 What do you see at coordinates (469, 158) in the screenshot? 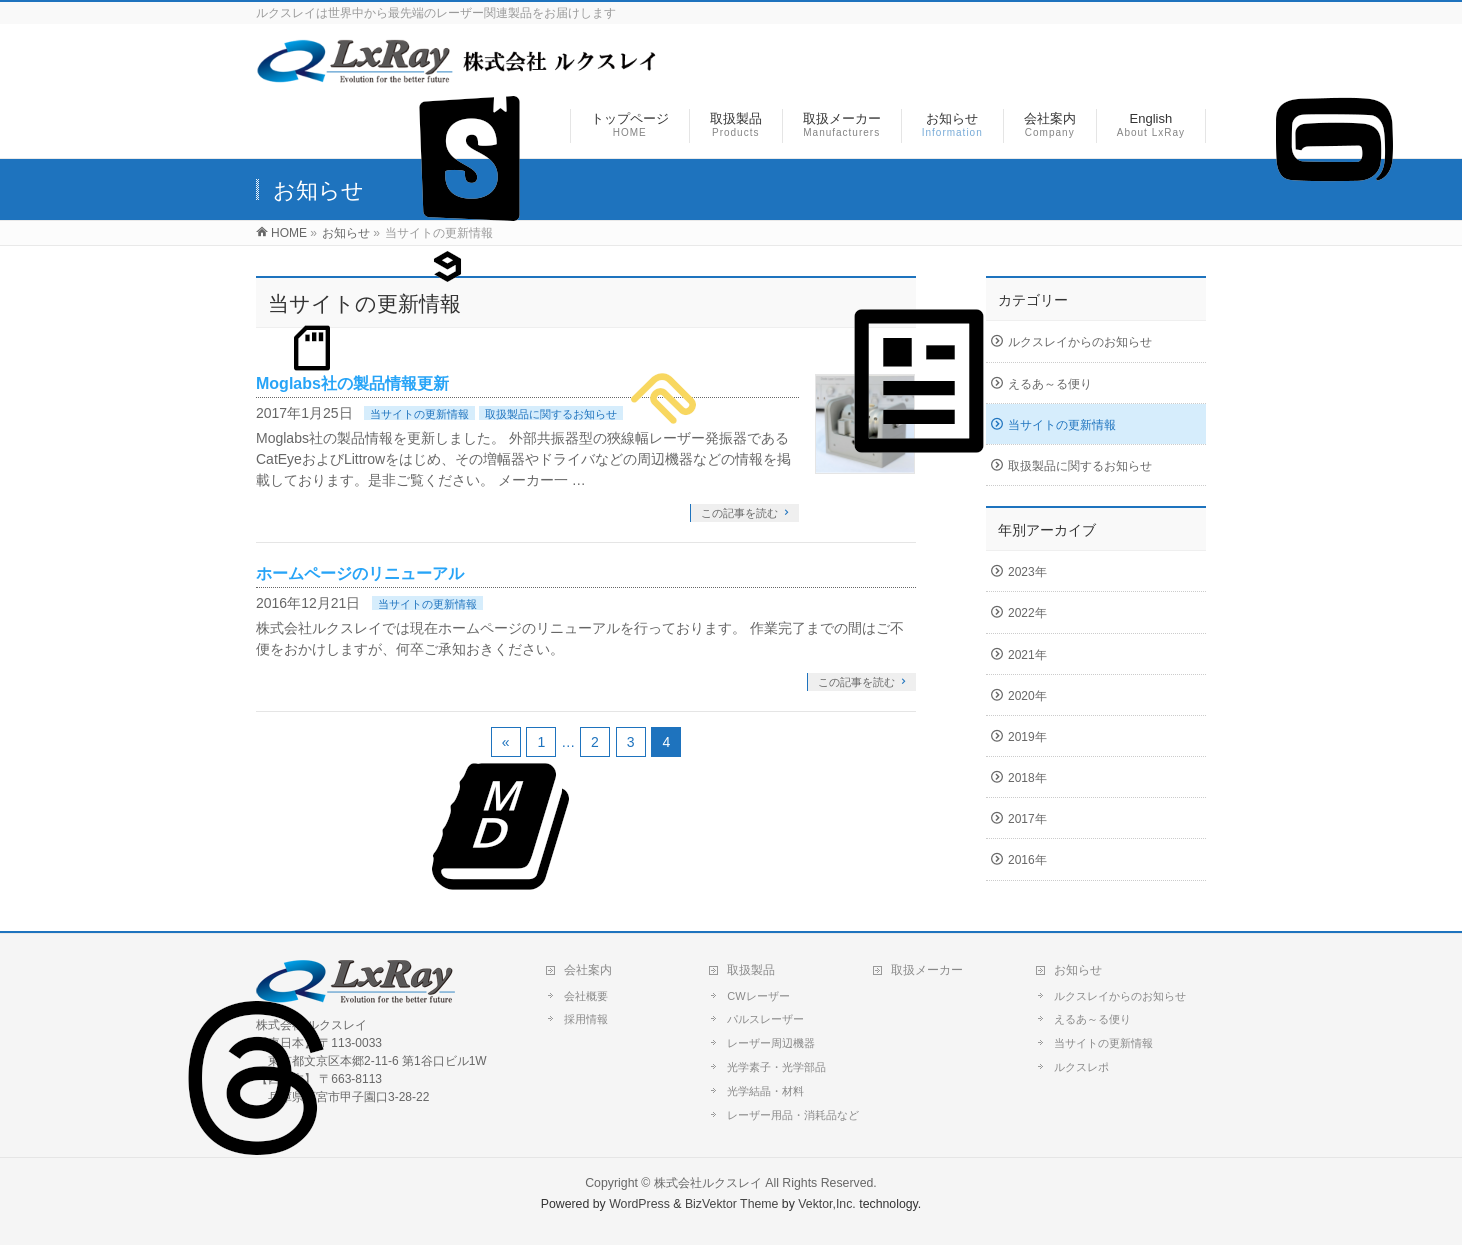
I see `open Storybook component library` at bounding box center [469, 158].